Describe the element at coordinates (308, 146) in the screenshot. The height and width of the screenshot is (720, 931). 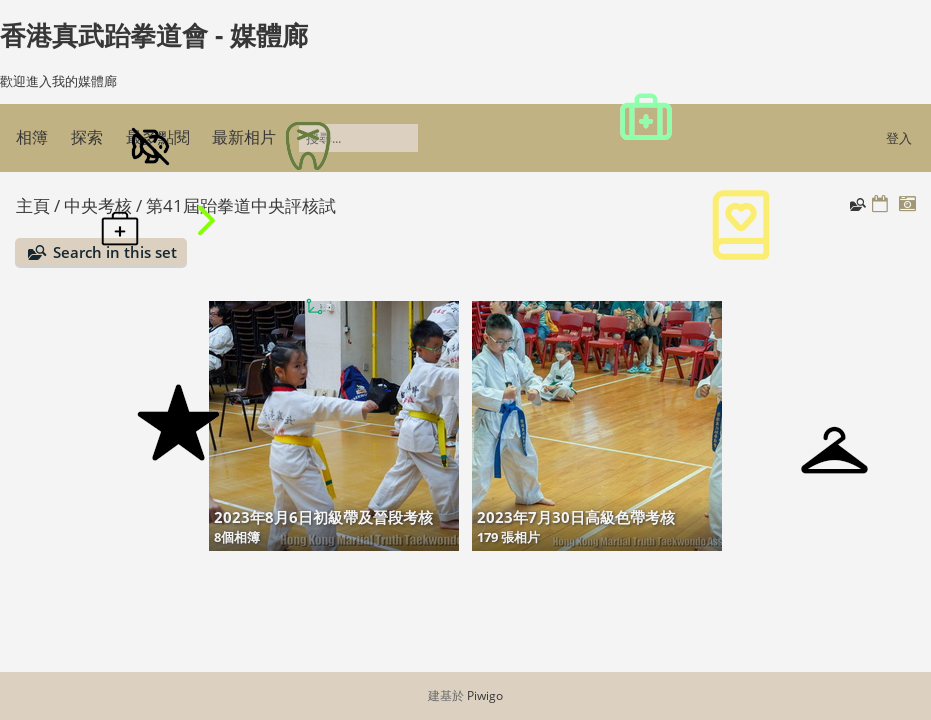
I see `access dental or oral health features` at that location.